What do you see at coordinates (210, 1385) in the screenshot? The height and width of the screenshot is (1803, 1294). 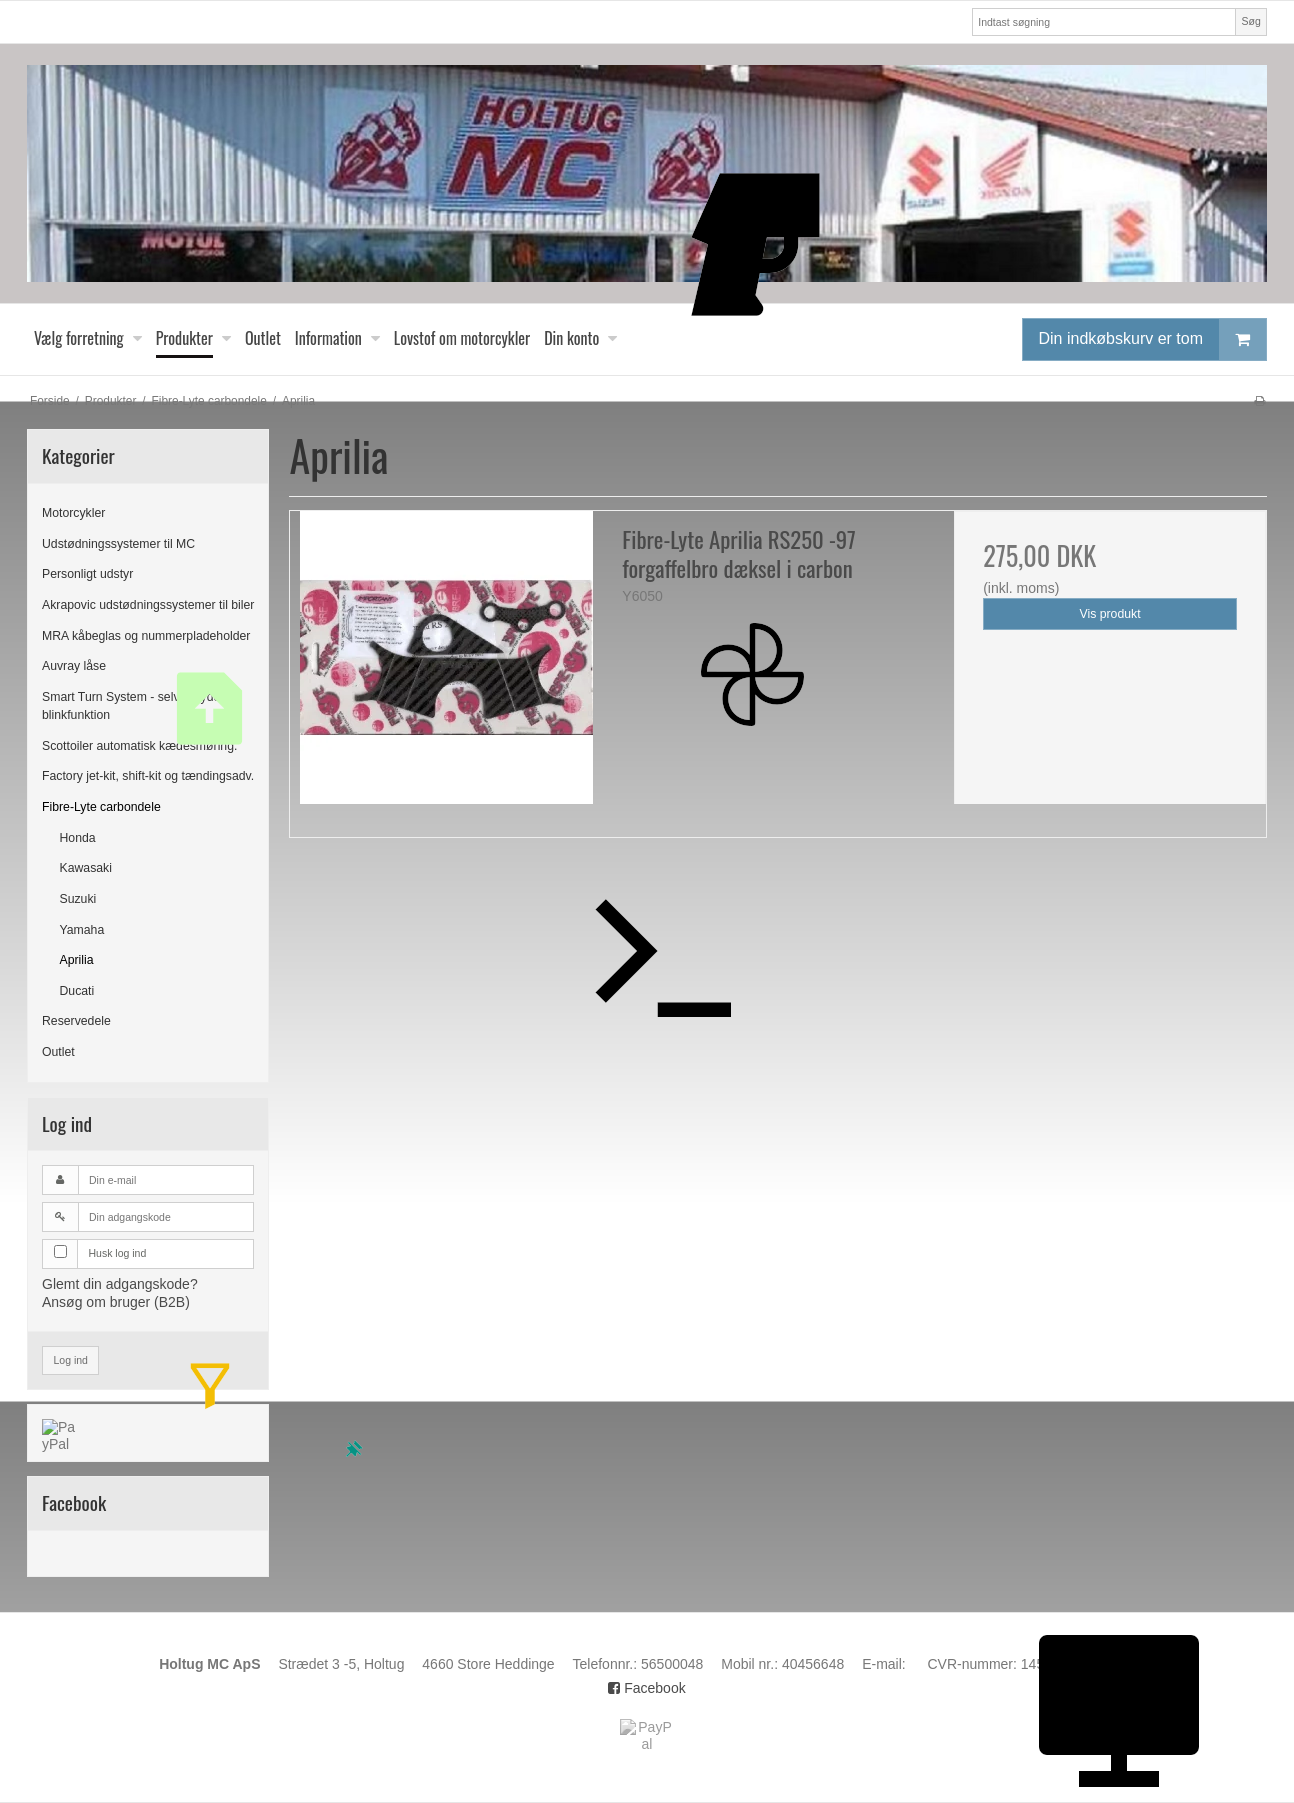 I see `filter or sort content` at bounding box center [210, 1385].